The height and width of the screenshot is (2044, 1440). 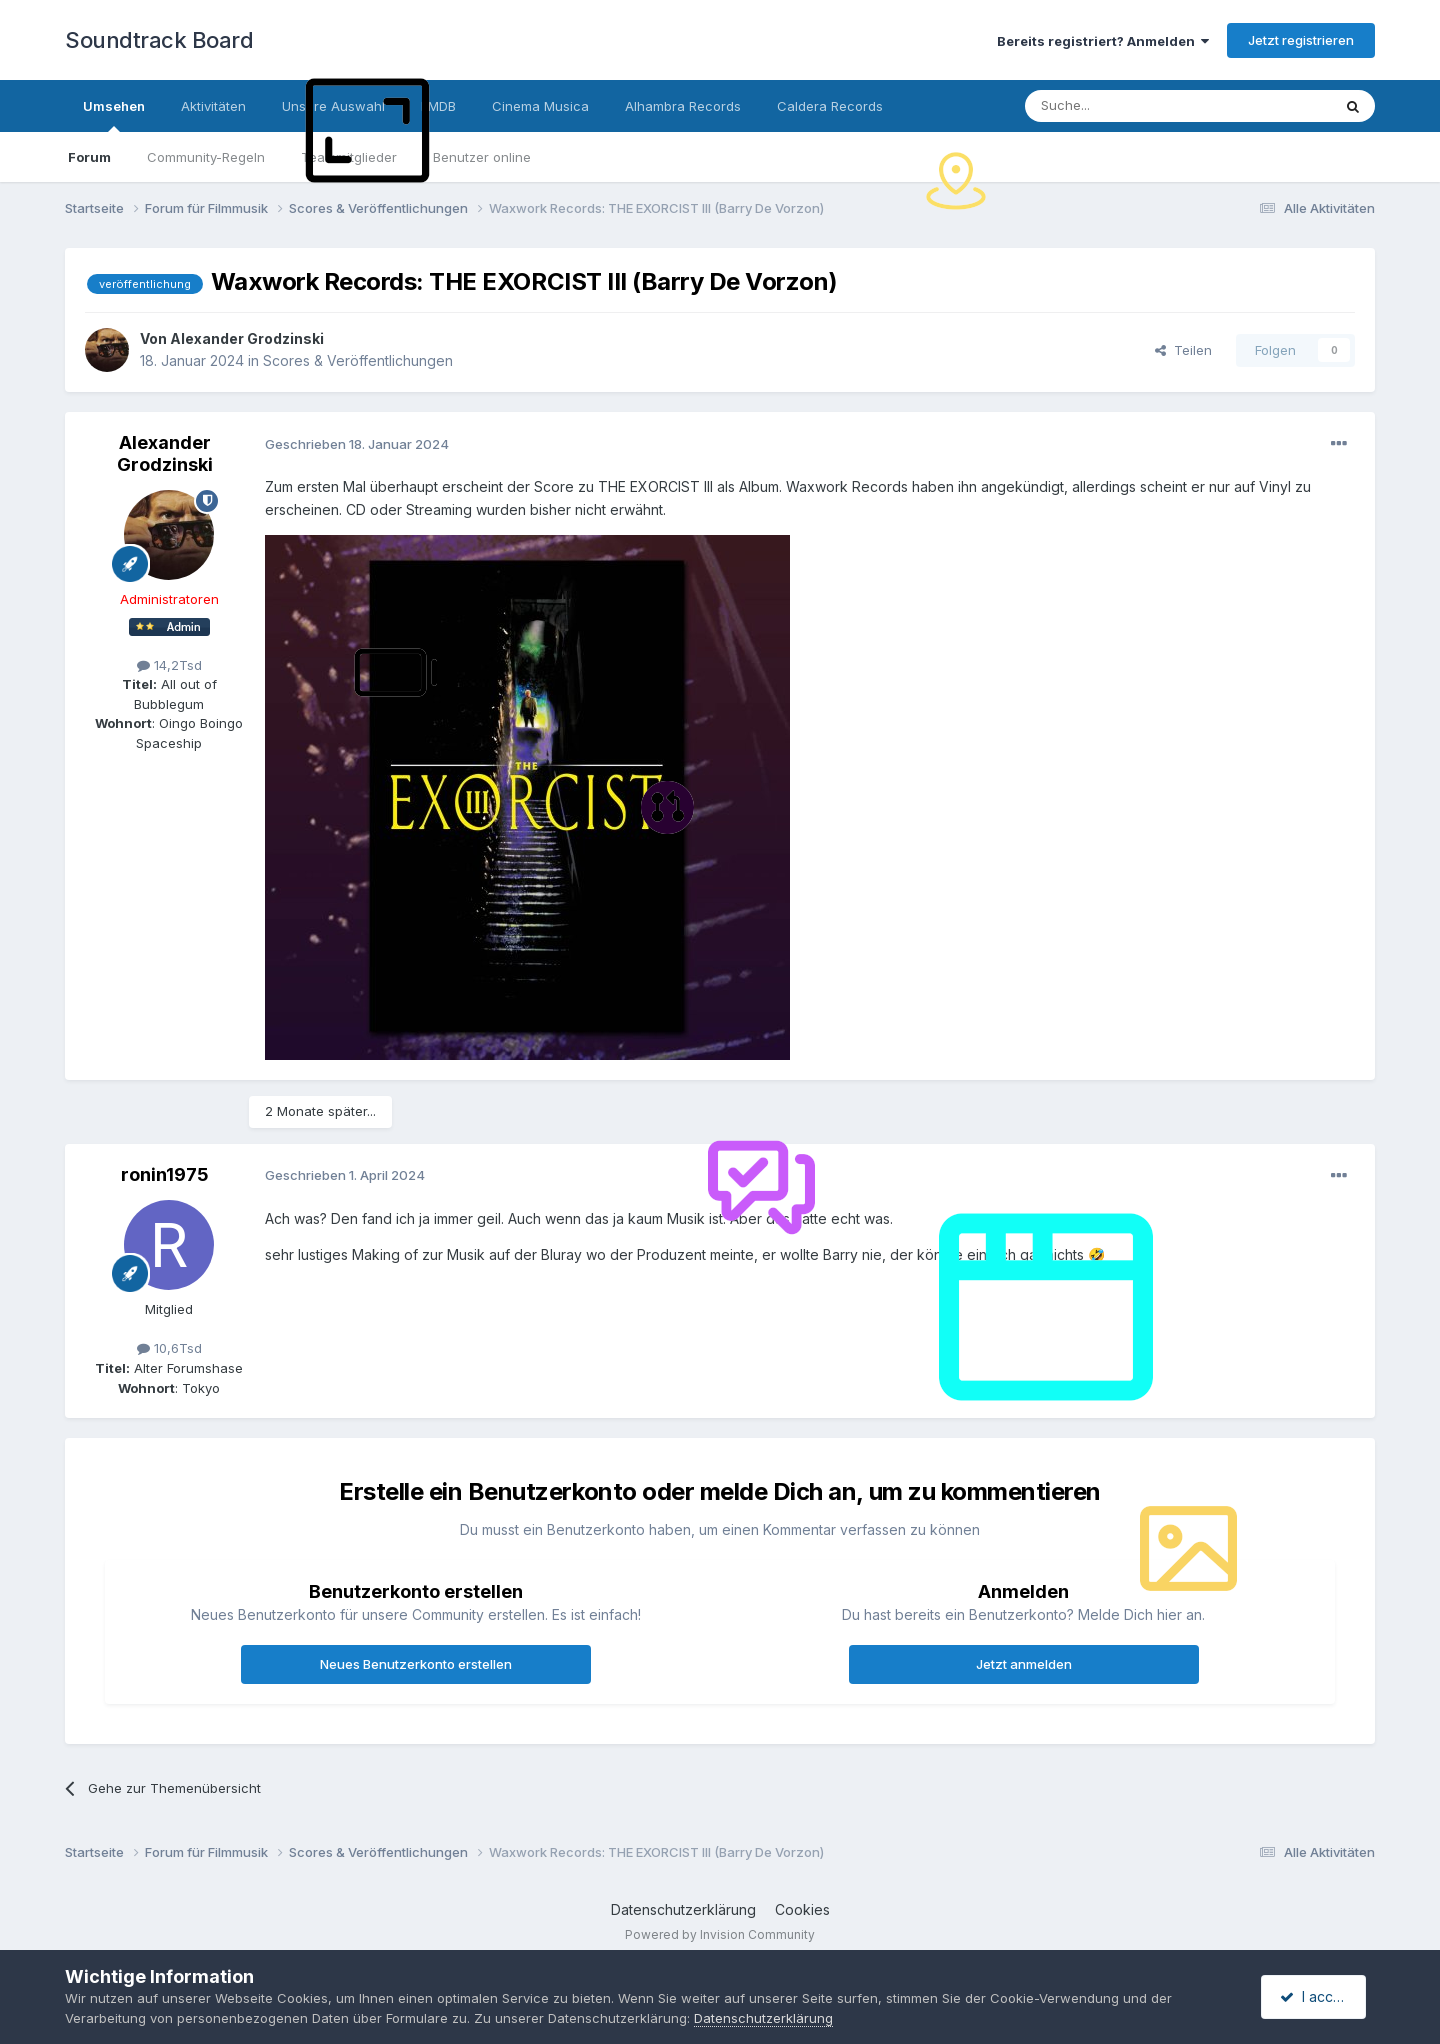 I want to click on view location area or region, so click(x=956, y=182).